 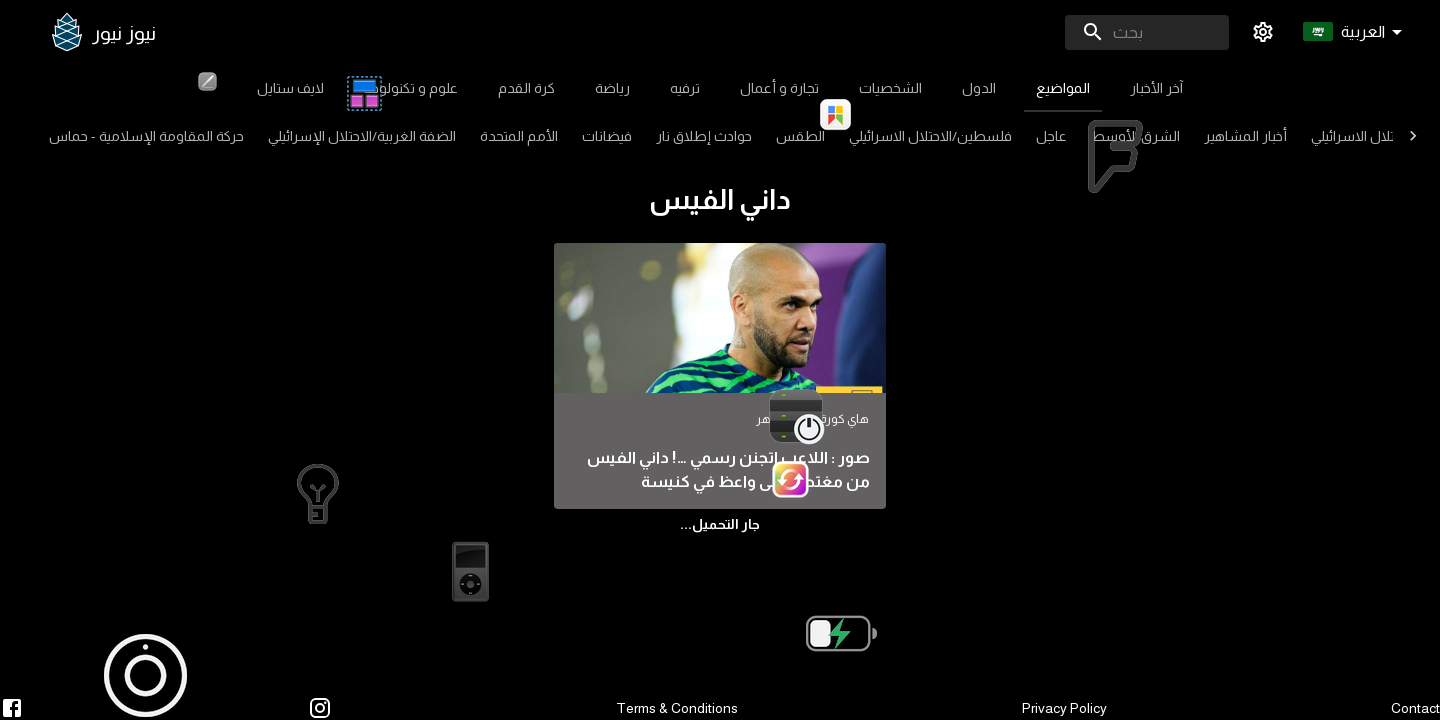 What do you see at coordinates (796, 416) in the screenshot?
I see `configure network server boot preferences` at bounding box center [796, 416].